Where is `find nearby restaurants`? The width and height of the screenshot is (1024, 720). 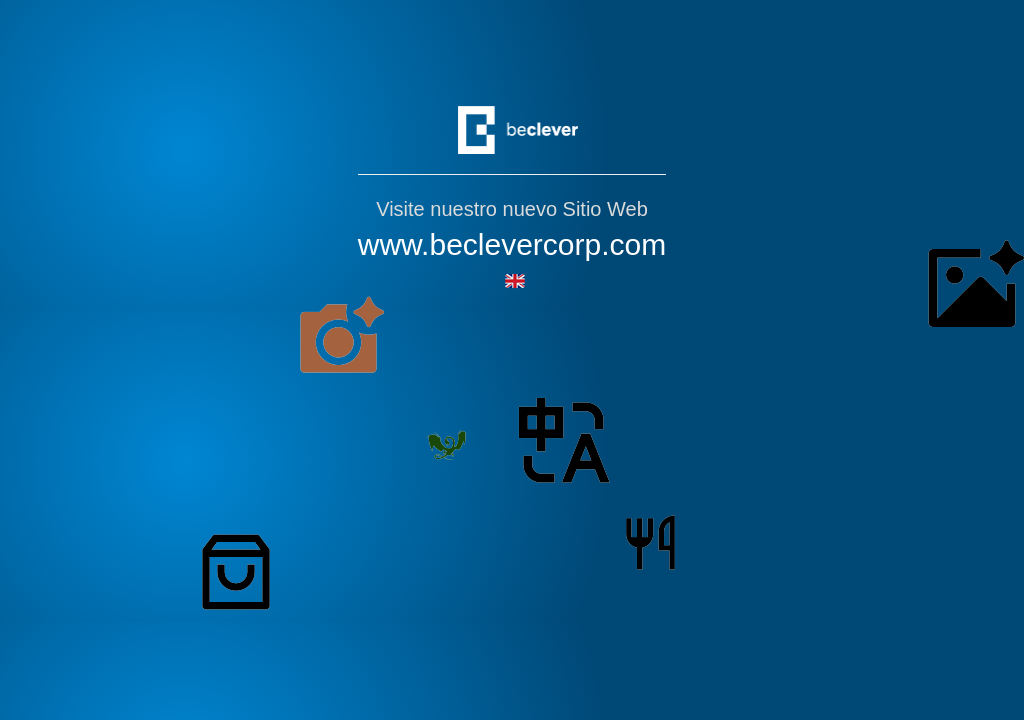 find nearby restaurants is located at coordinates (650, 542).